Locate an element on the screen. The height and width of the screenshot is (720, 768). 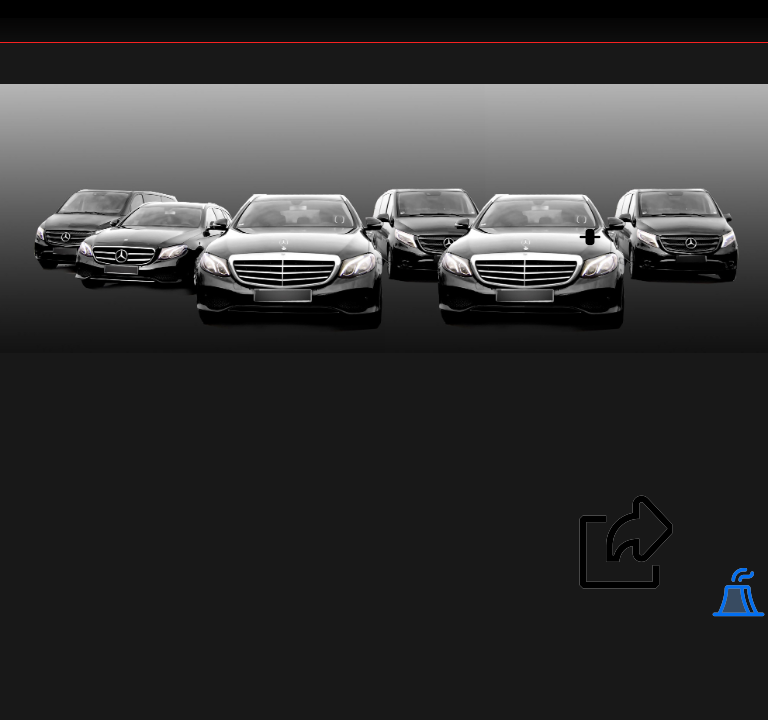
align selected element to vertical center is located at coordinates (590, 237).